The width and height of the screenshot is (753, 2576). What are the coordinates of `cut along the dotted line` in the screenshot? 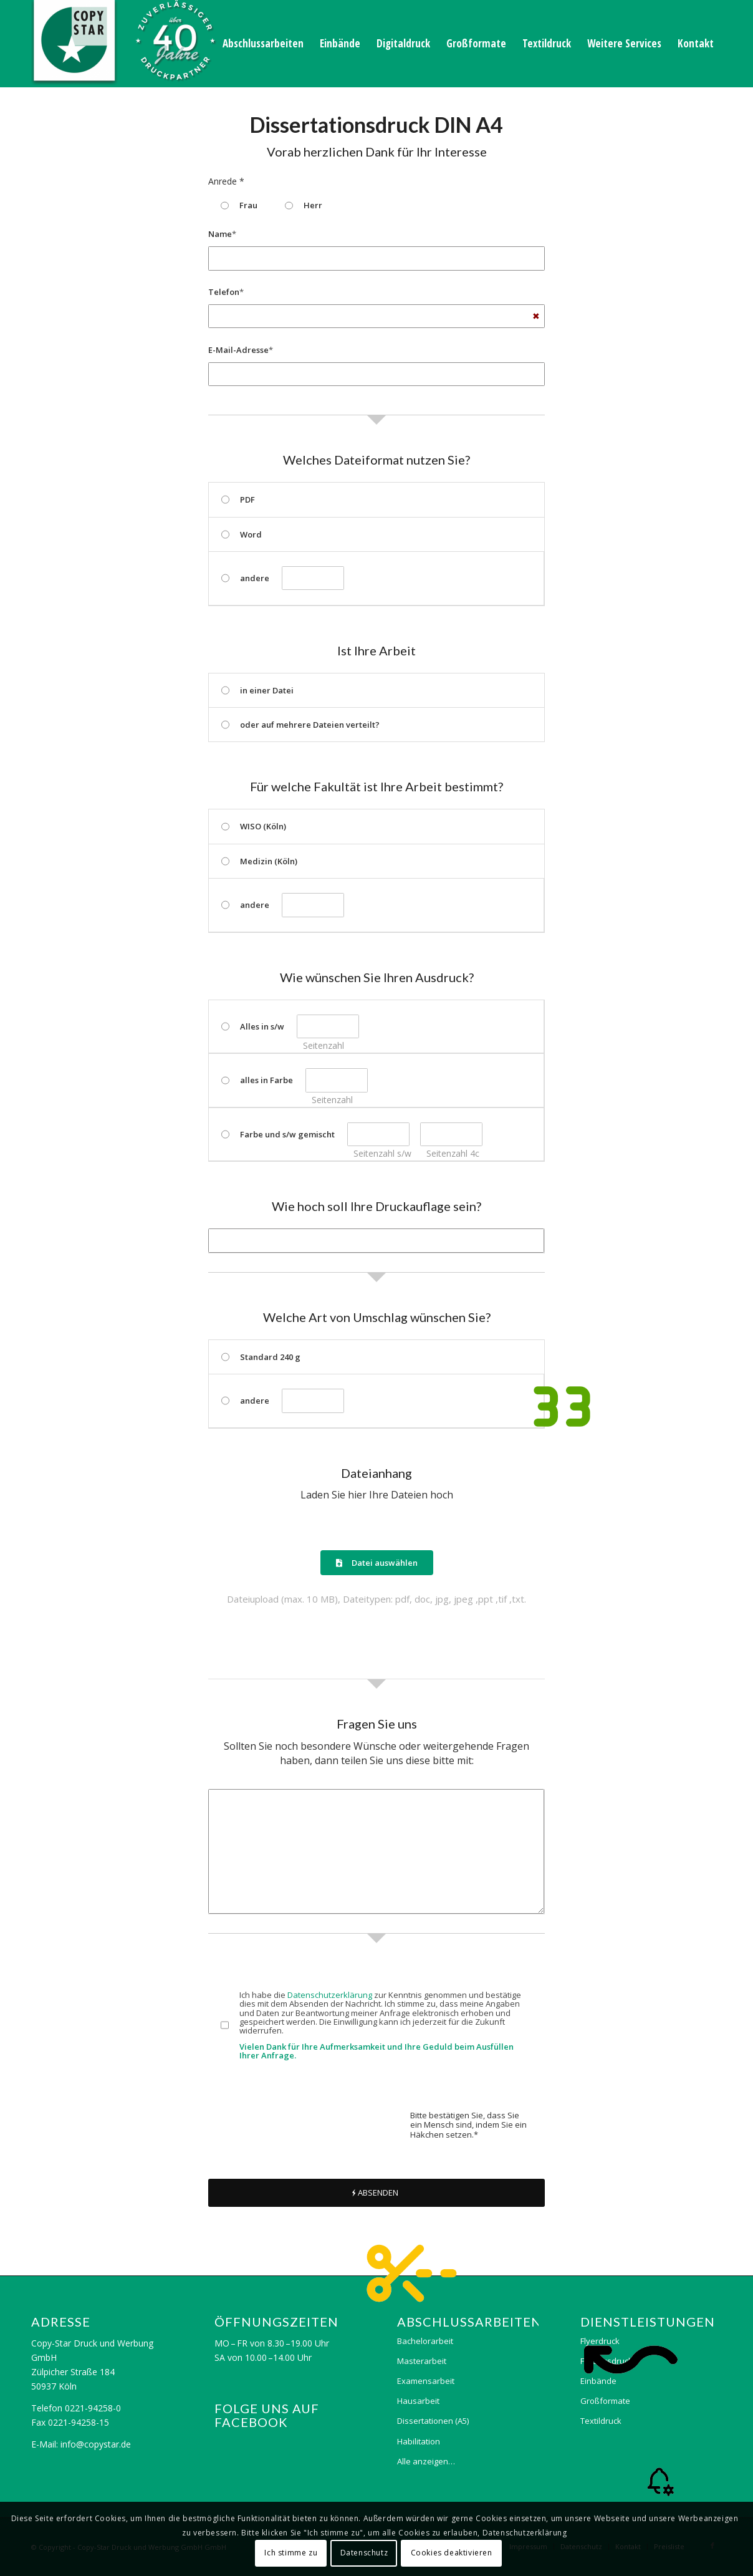 It's located at (411, 2273).